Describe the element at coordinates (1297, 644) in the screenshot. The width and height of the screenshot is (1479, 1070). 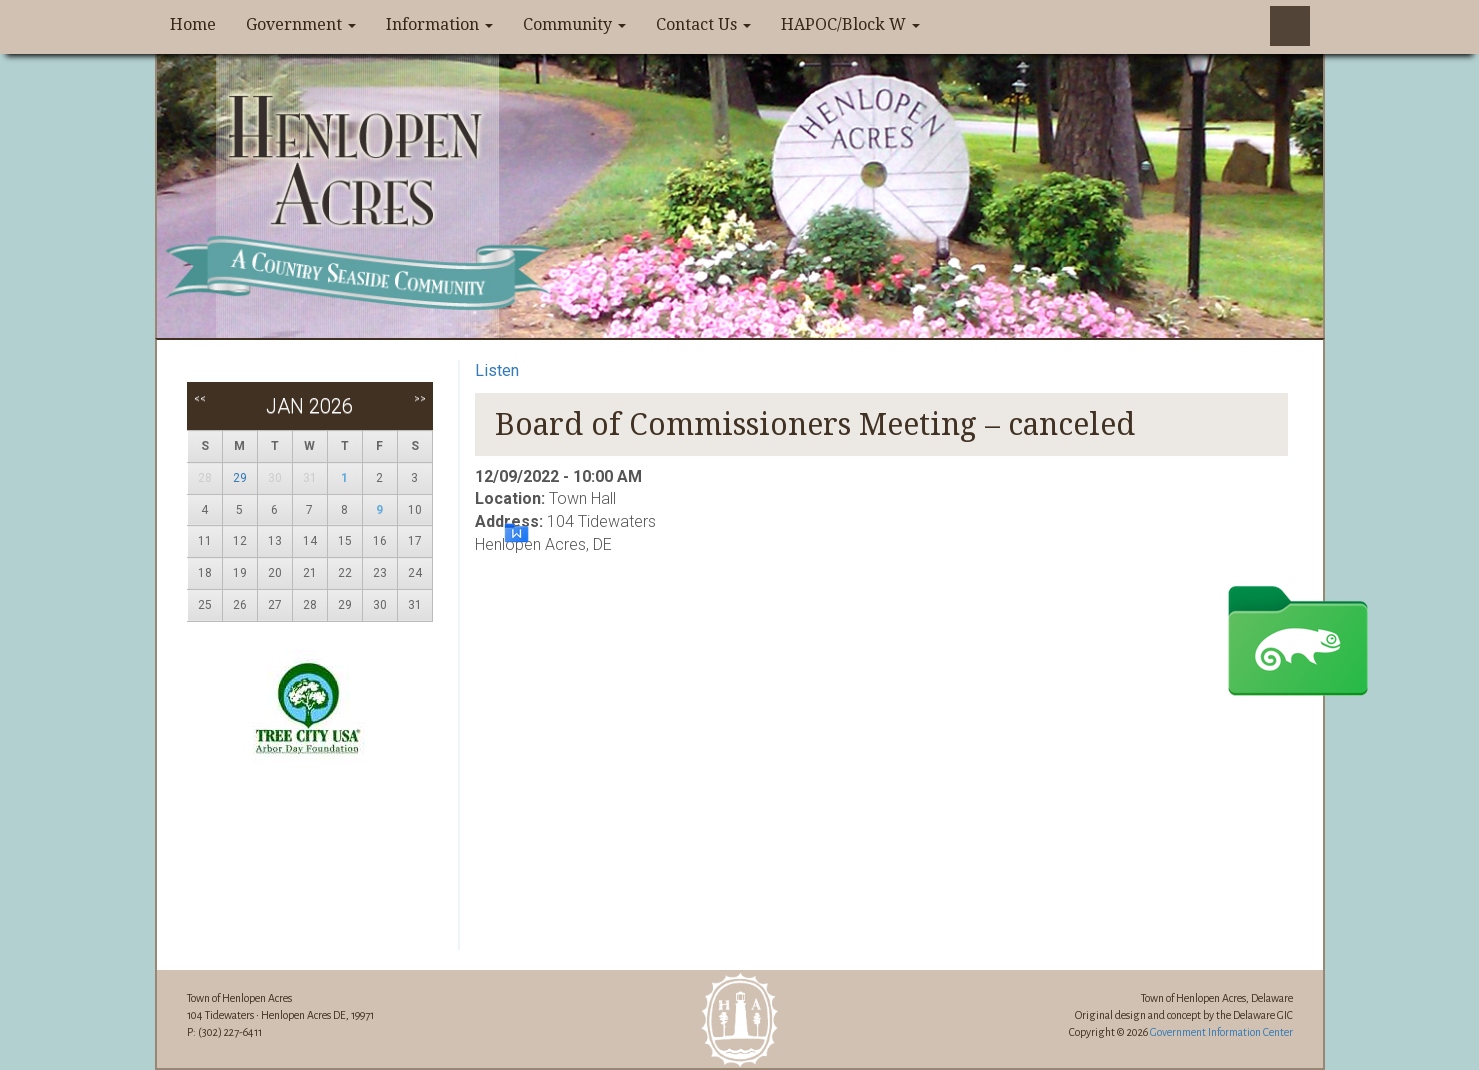
I see `open the openSUSE linux files folder` at that location.